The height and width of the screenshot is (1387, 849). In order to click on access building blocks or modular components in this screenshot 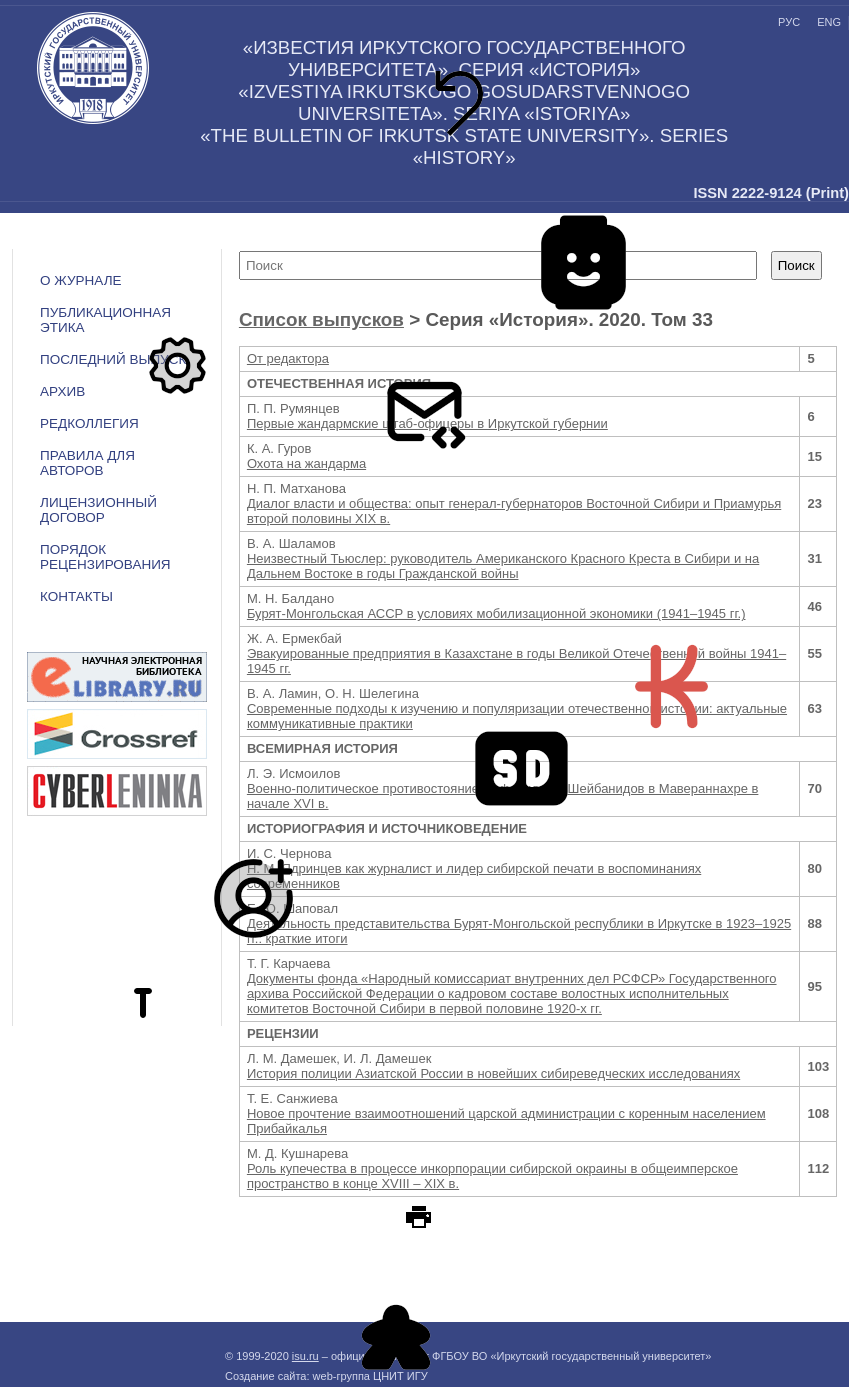, I will do `click(583, 262)`.